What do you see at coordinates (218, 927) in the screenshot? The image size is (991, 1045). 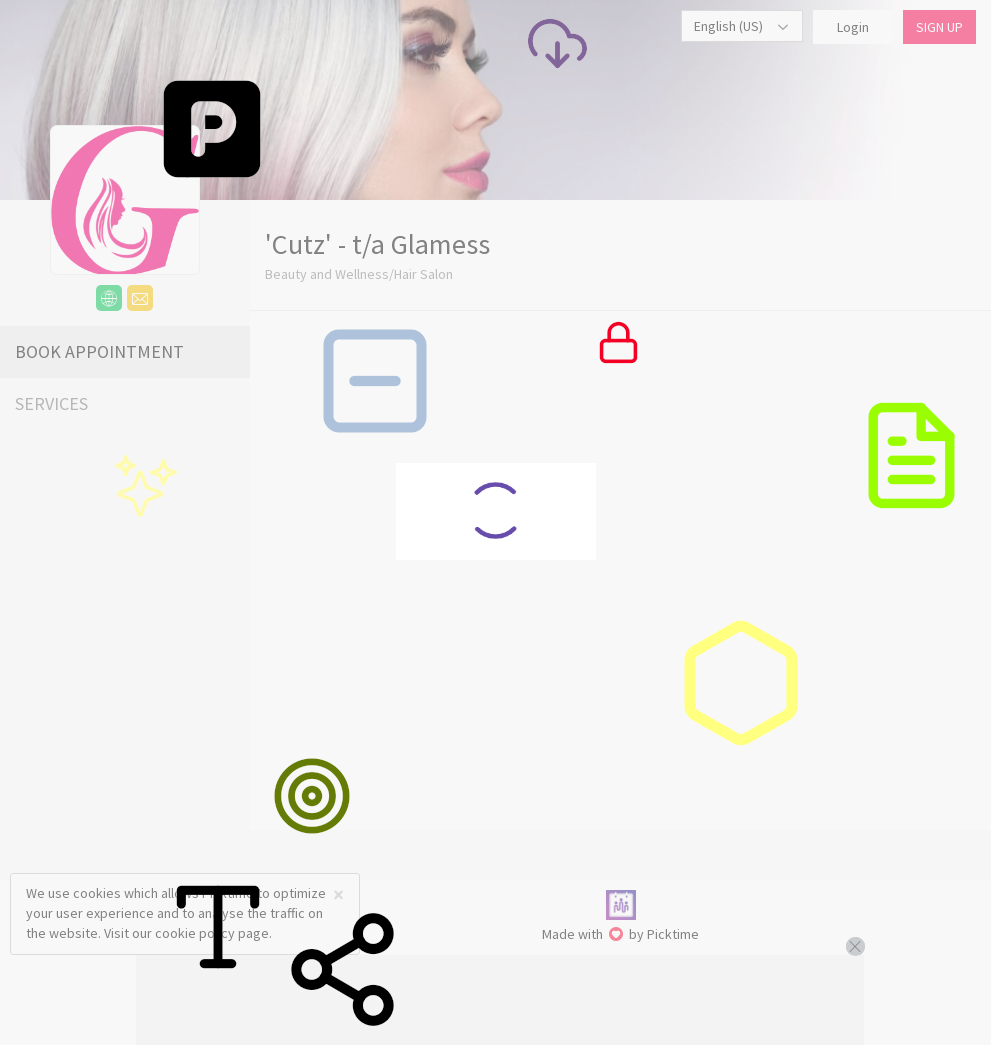 I see `access text formatting options` at bounding box center [218, 927].